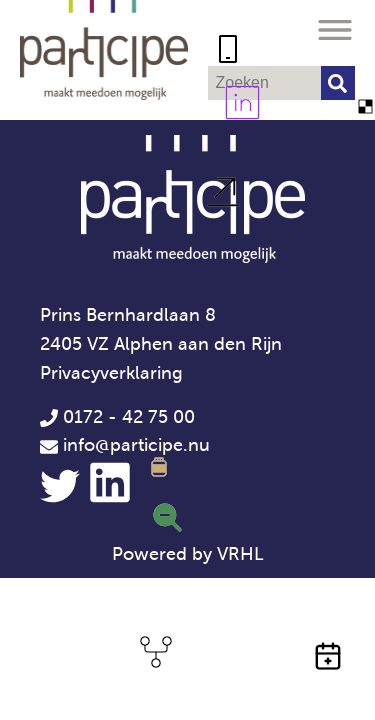  I want to click on view product or ingredient details, so click(159, 467).